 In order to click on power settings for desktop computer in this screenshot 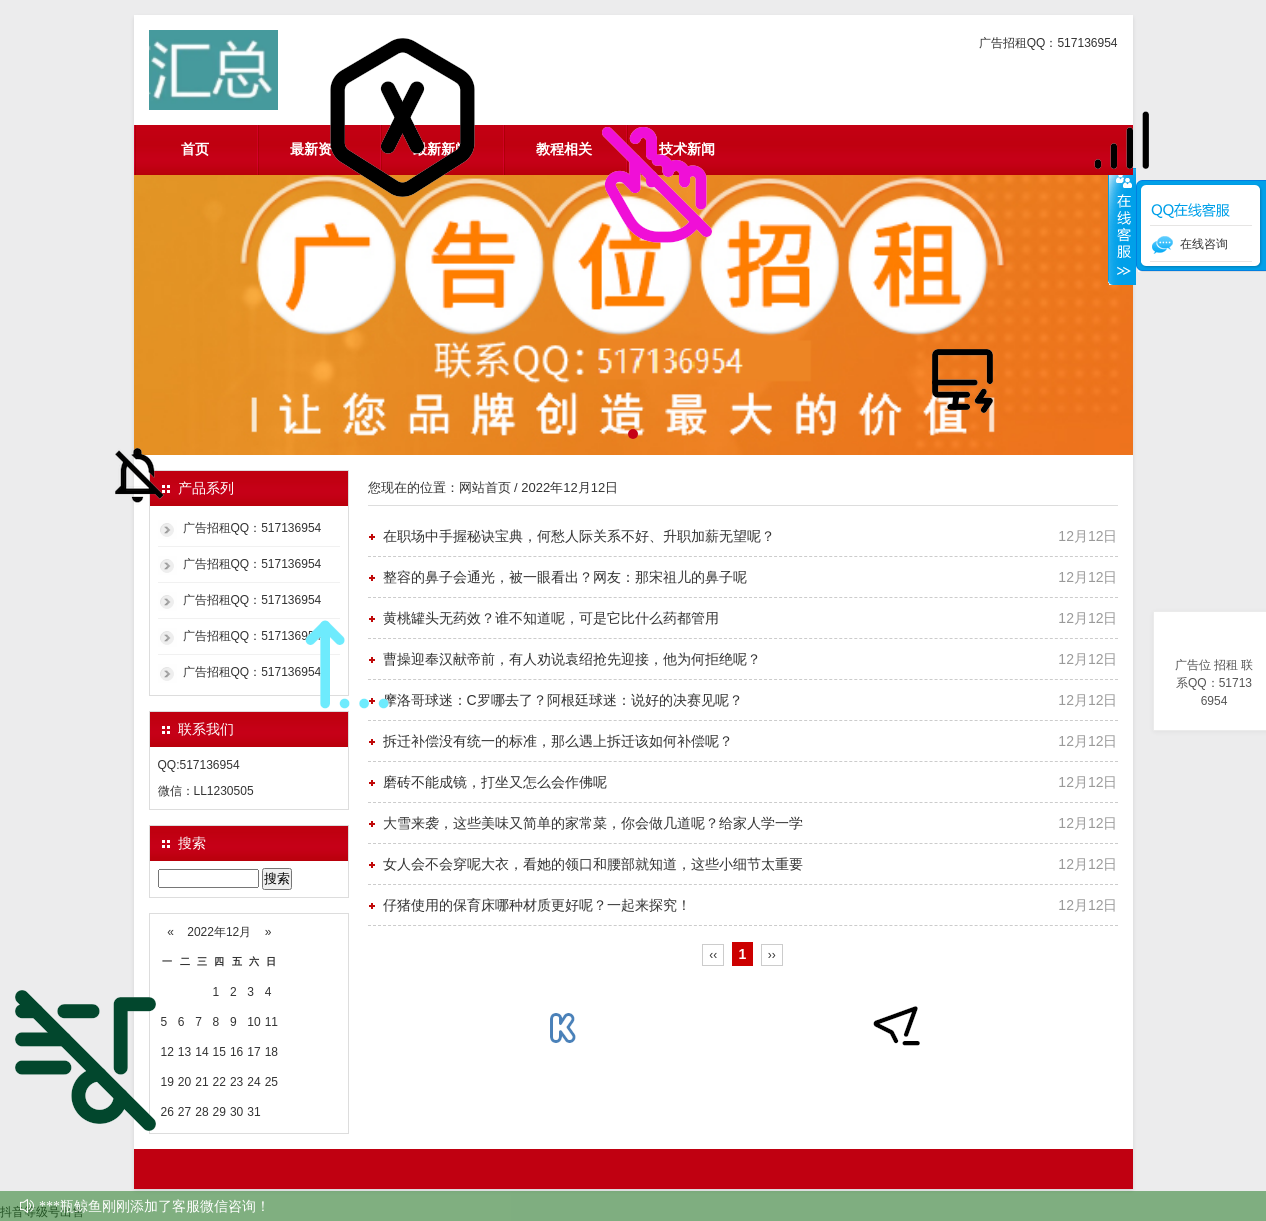, I will do `click(962, 379)`.